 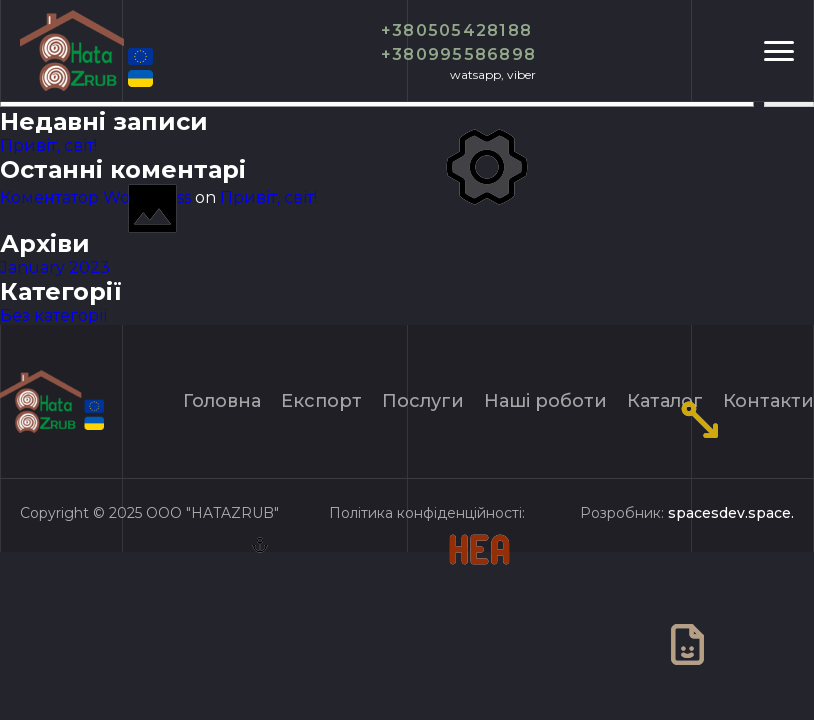 I want to click on indicates HTTP HEAD request method, so click(x=479, y=549).